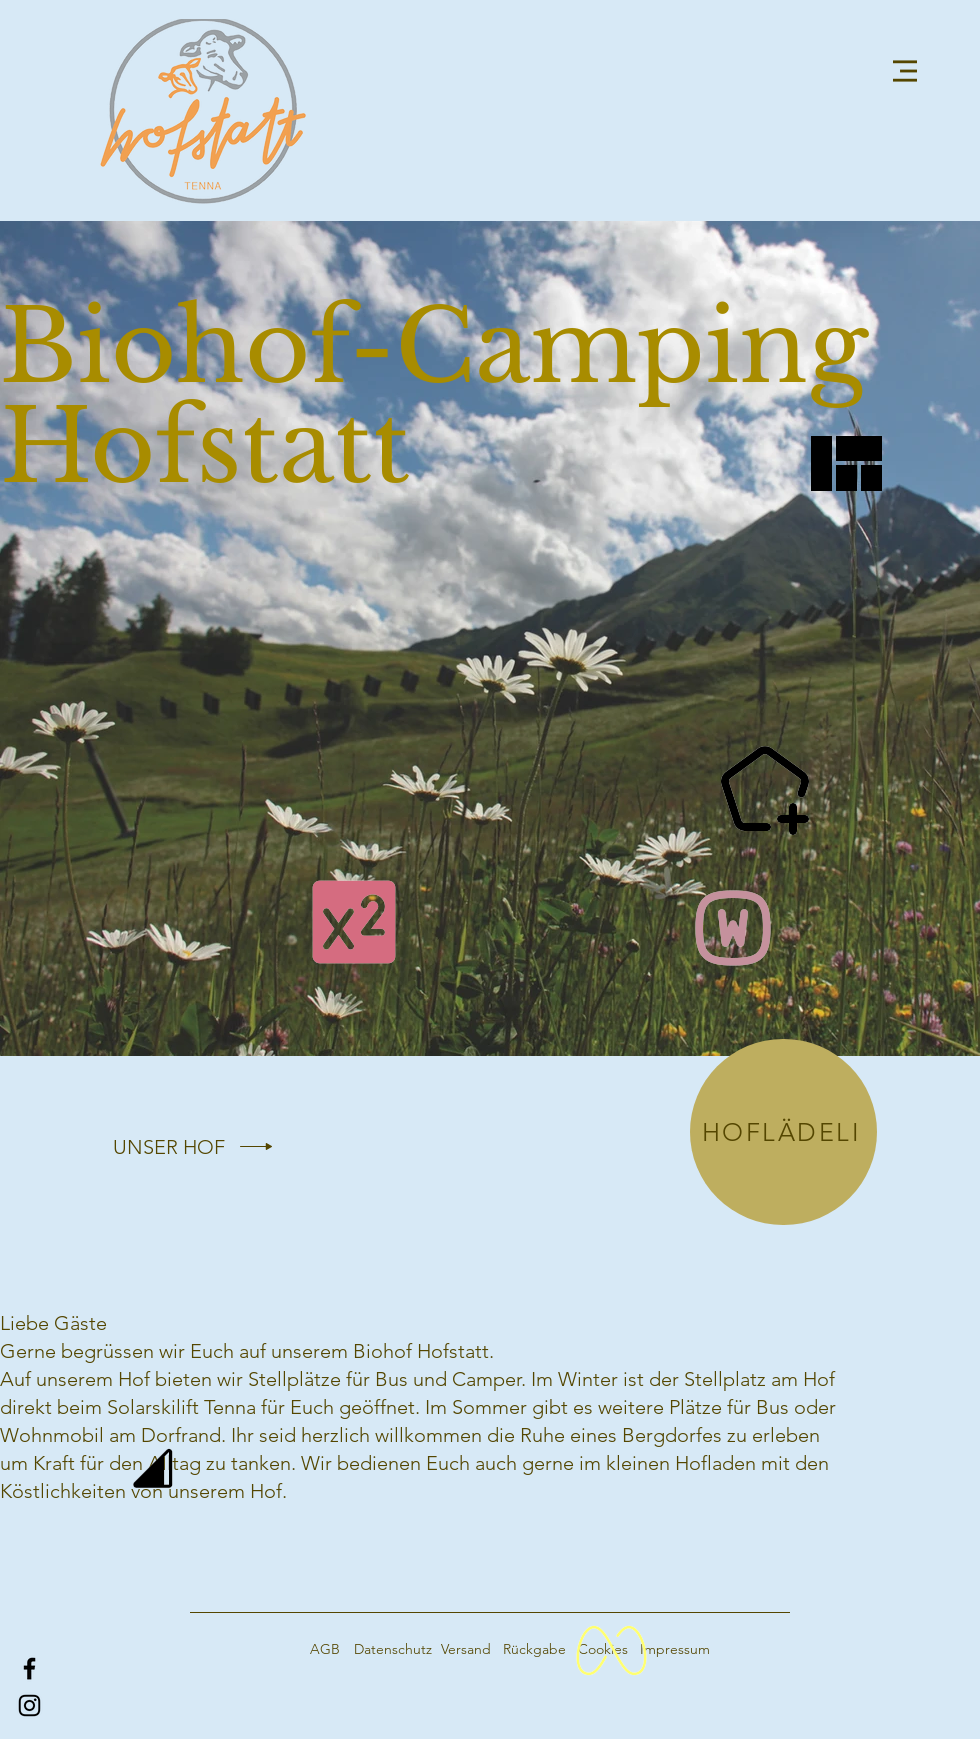 Image resolution: width=980 pixels, height=1739 pixels. Describe the element at coordinates (733, 928) in the screenshot. I see `access items or content starting with "W"` at that location.